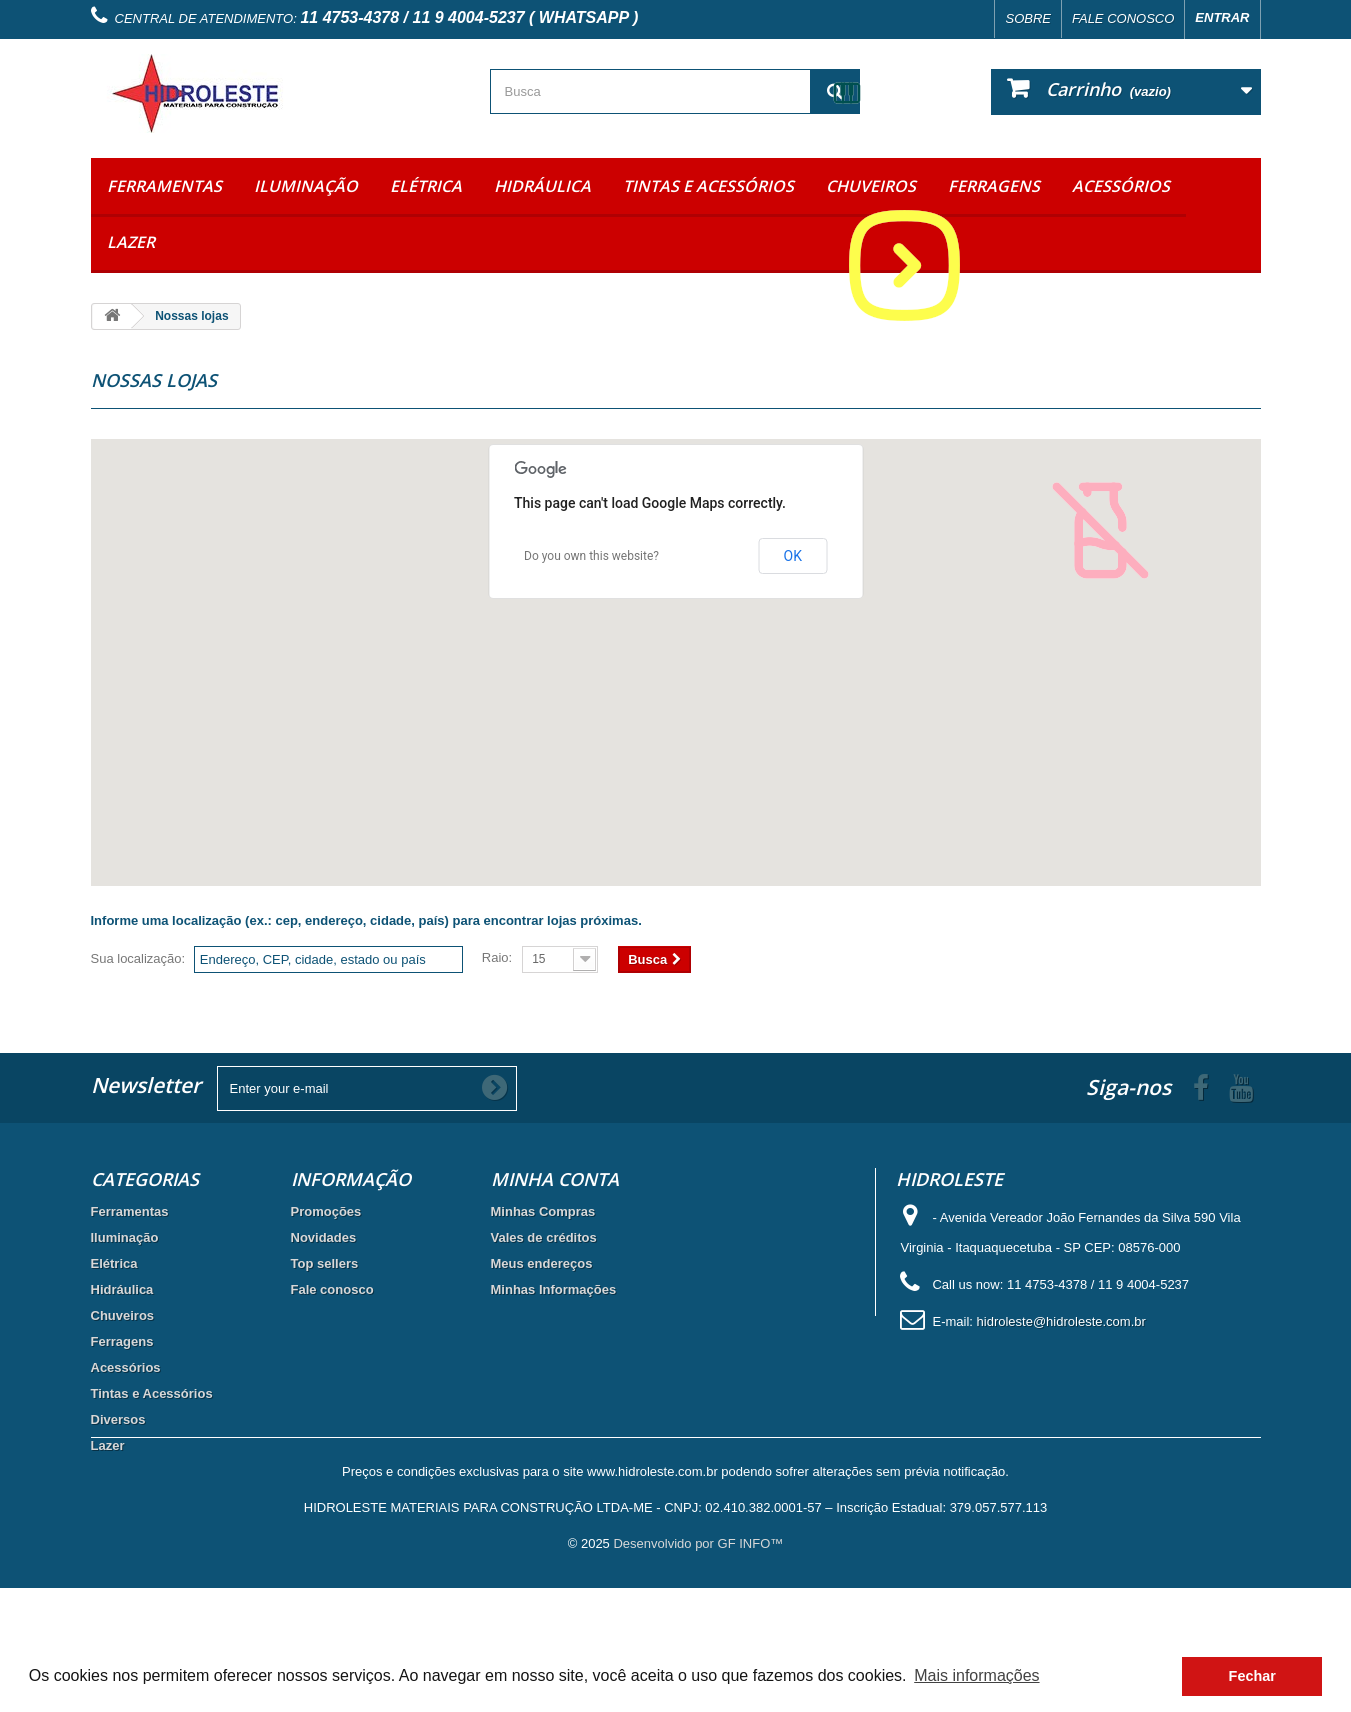 The image size is (1351, 1712). I want to click on open piano or keyboard instrument app, so click(847, 93).